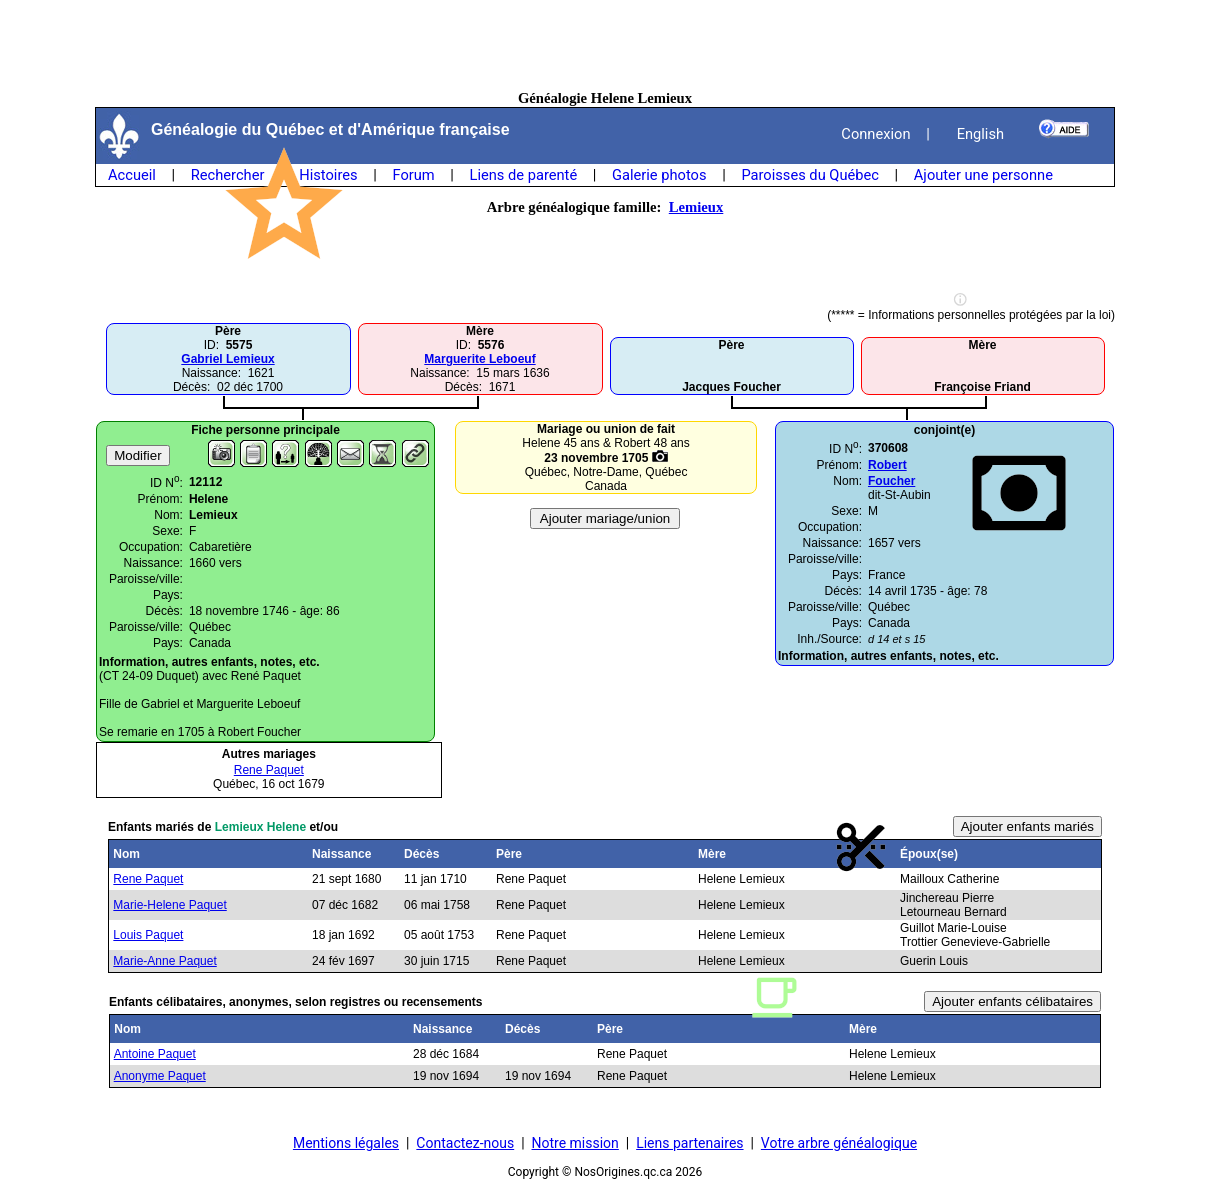  Describe the element at coordinates (1019, 493) in the screenshot. I see `view cash or currency balance` at that location.